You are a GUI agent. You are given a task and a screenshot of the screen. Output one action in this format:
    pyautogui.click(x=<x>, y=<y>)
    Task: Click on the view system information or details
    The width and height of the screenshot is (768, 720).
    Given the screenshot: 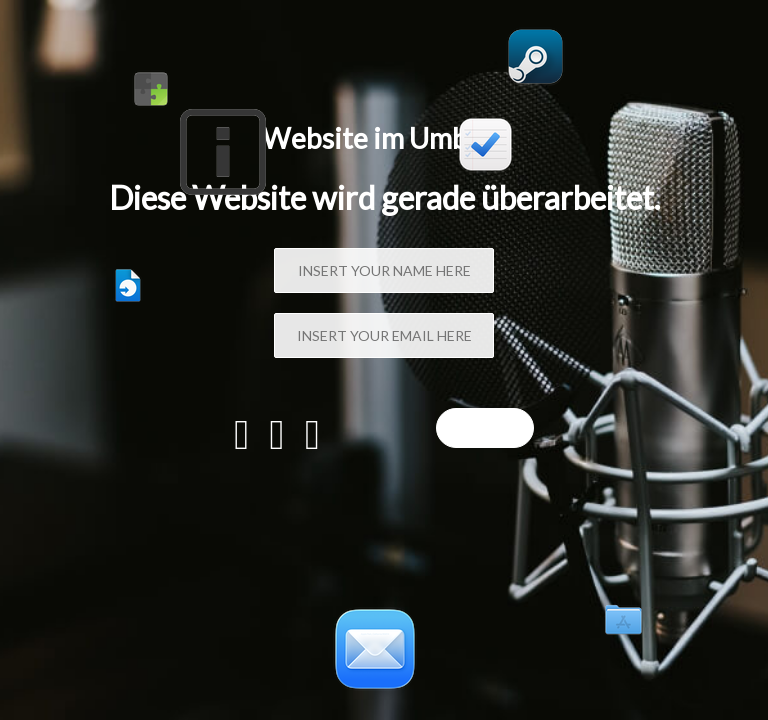 What is the action you would take?
    pyautogui.click(x=223, y=152)
    